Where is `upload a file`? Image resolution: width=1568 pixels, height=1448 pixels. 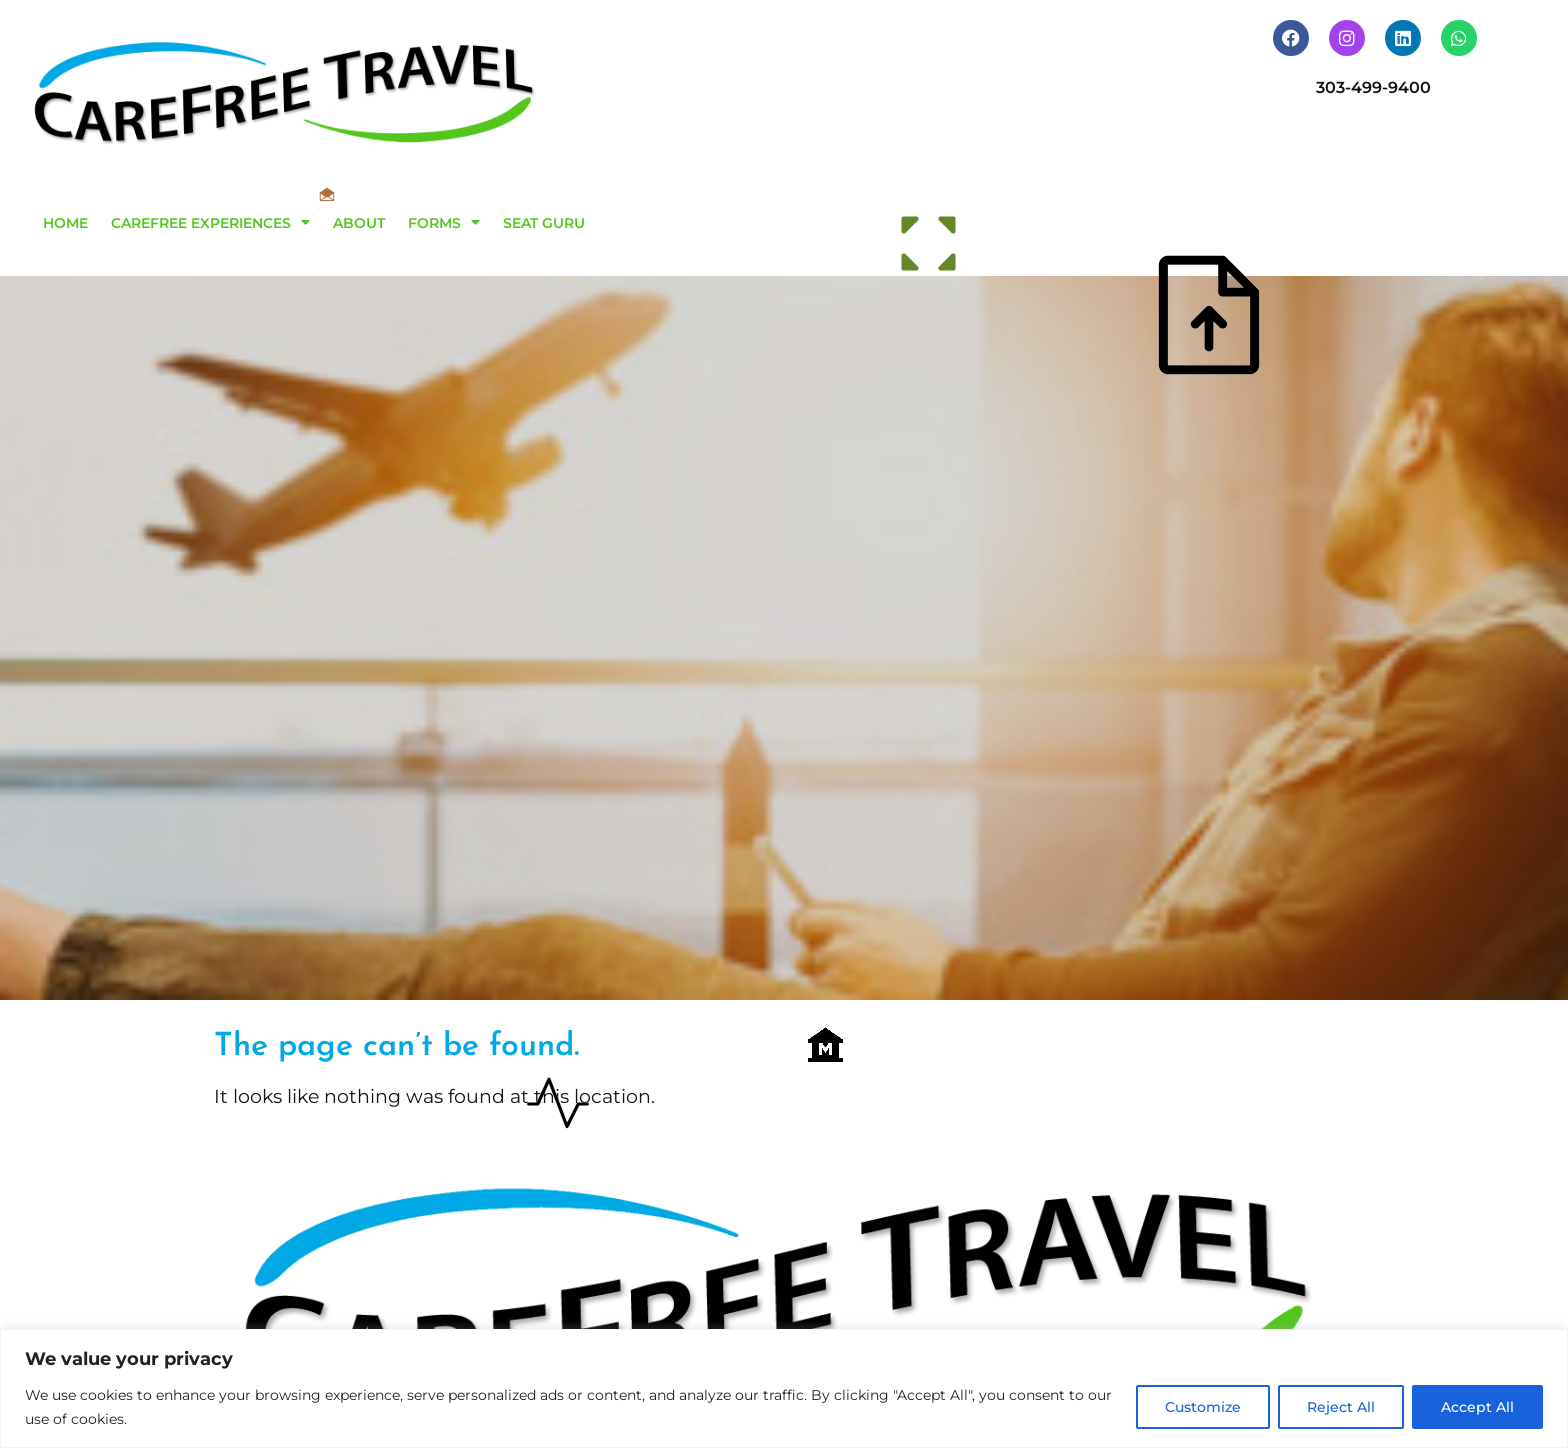
upload a file is located at coordinates (1209, 315).